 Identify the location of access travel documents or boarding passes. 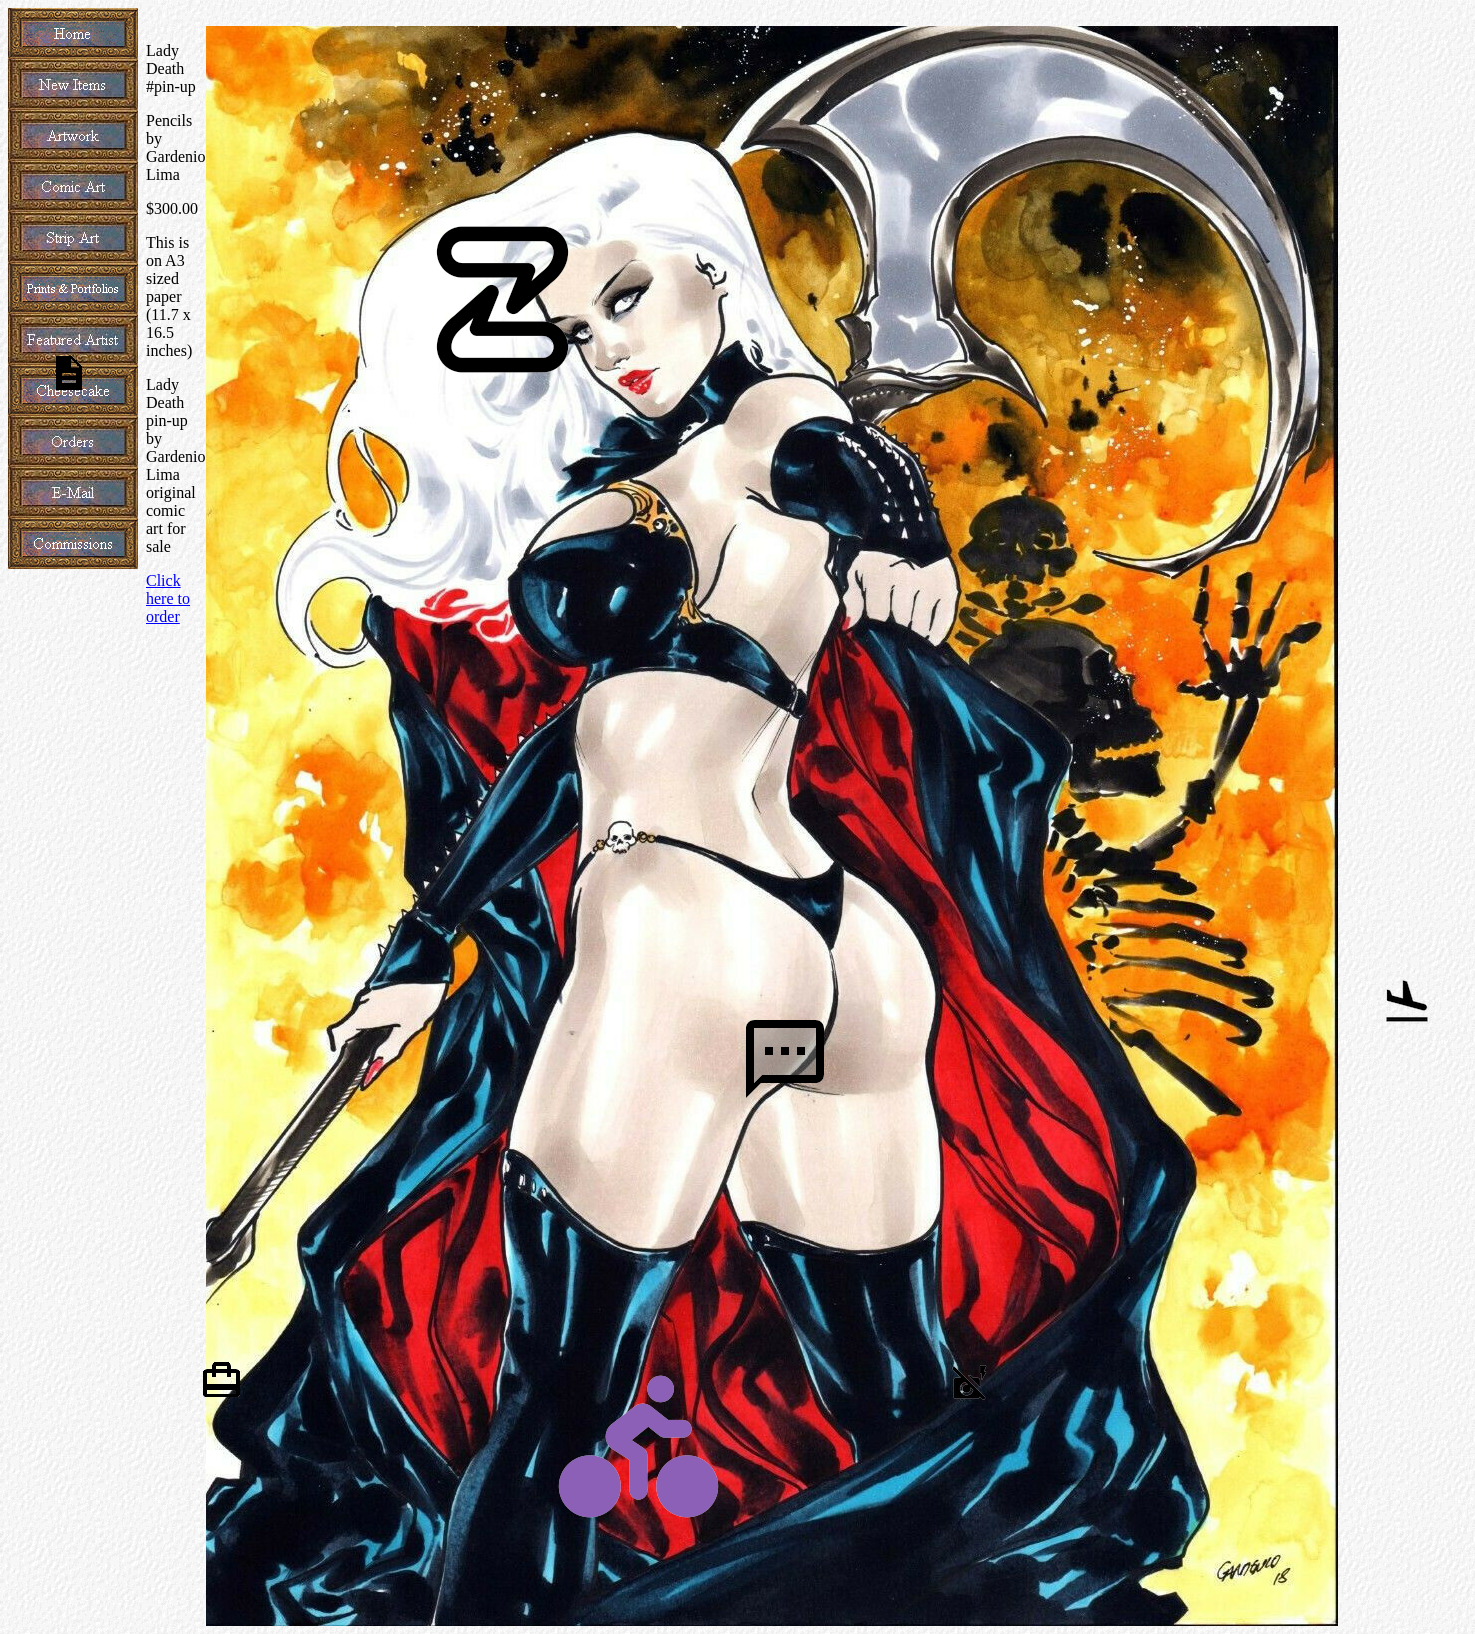
(221, 1380).